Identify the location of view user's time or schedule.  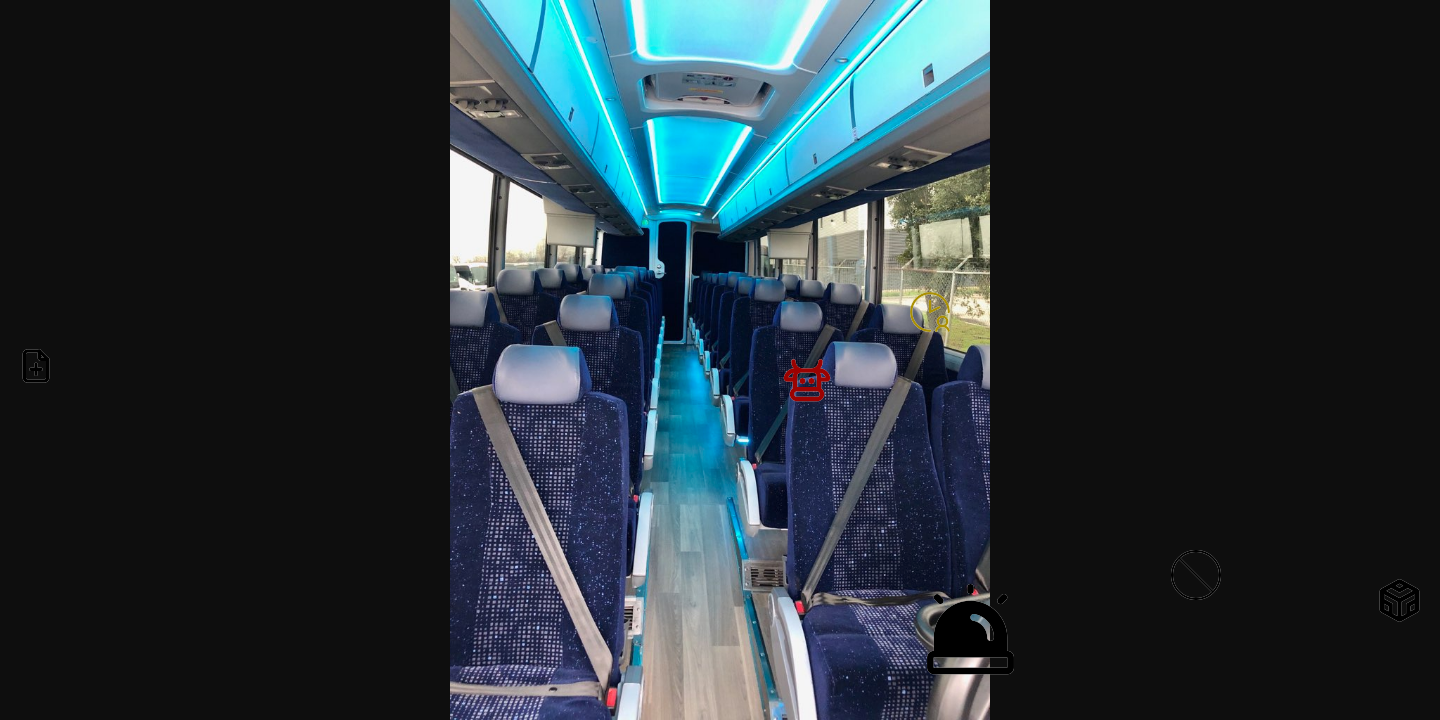
(930, 312).